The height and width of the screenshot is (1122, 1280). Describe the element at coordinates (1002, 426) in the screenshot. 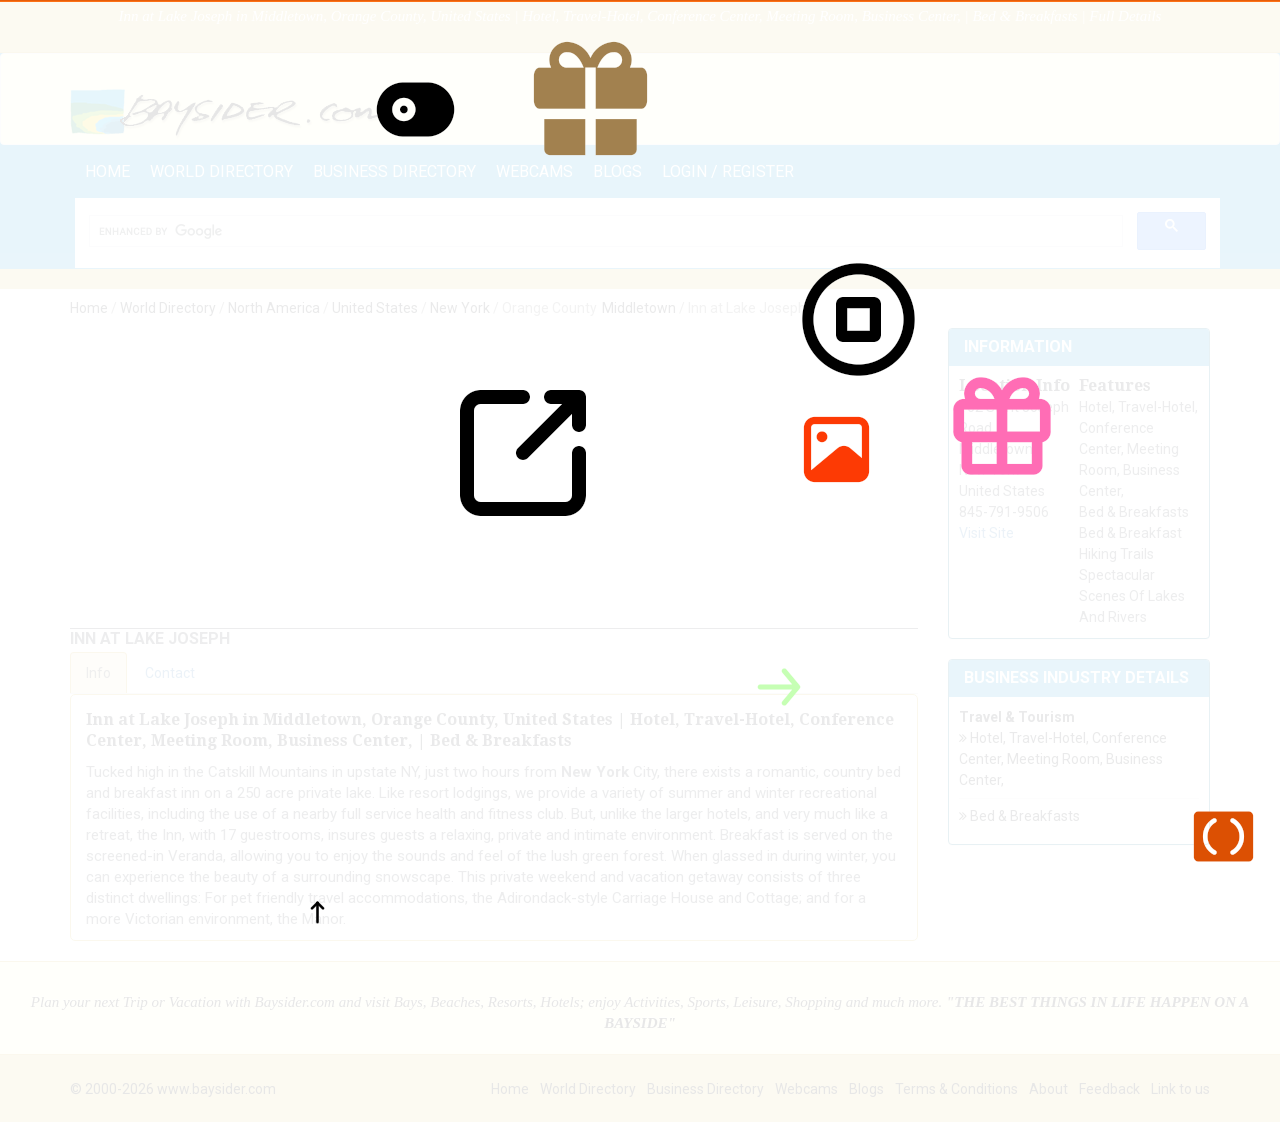

I see `view gifts or rewards` at that location.